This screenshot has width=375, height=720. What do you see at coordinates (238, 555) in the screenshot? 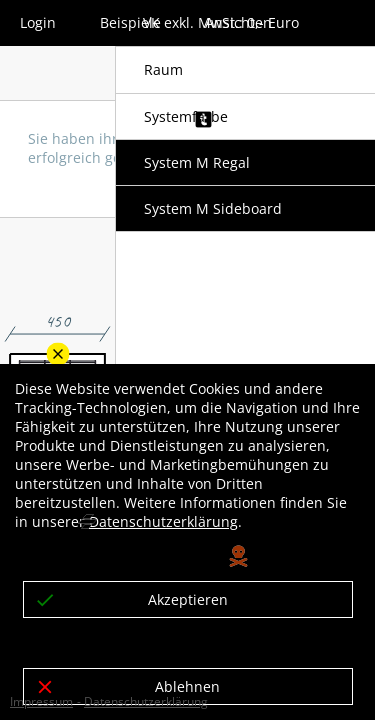
I see `indicates dangerous or hazardous content` at bounding box center [238, 555].